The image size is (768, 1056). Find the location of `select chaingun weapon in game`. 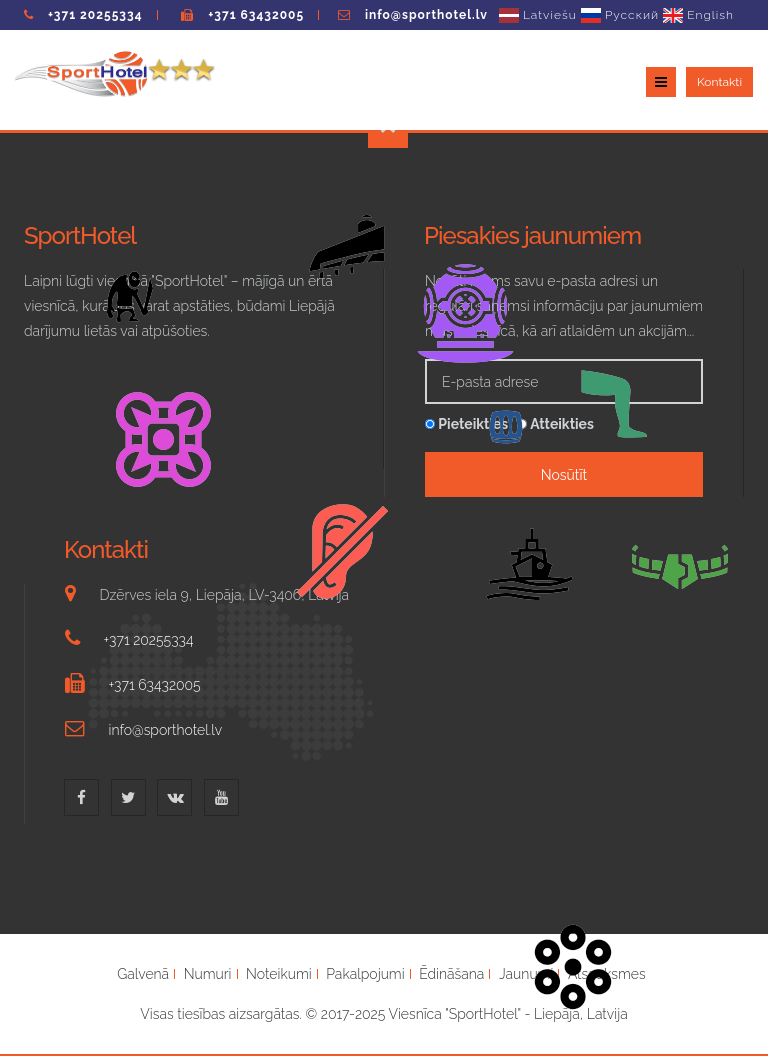

select chaingun weapon in game is located at coordinates (573, 967).